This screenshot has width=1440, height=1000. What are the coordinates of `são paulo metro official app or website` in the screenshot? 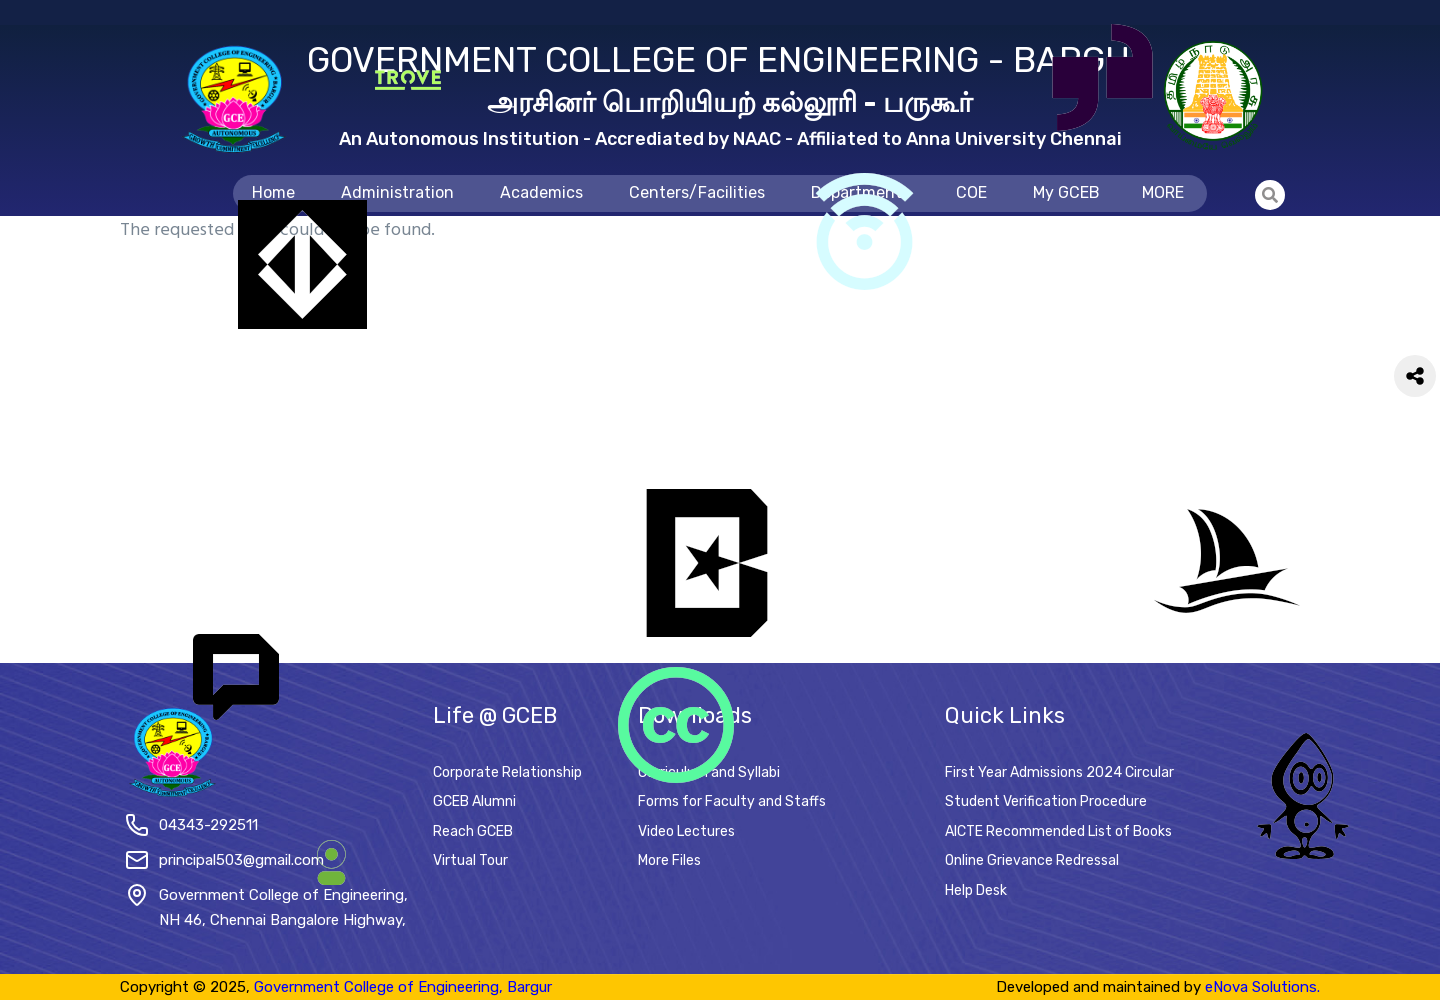 It's located at (302, 264).